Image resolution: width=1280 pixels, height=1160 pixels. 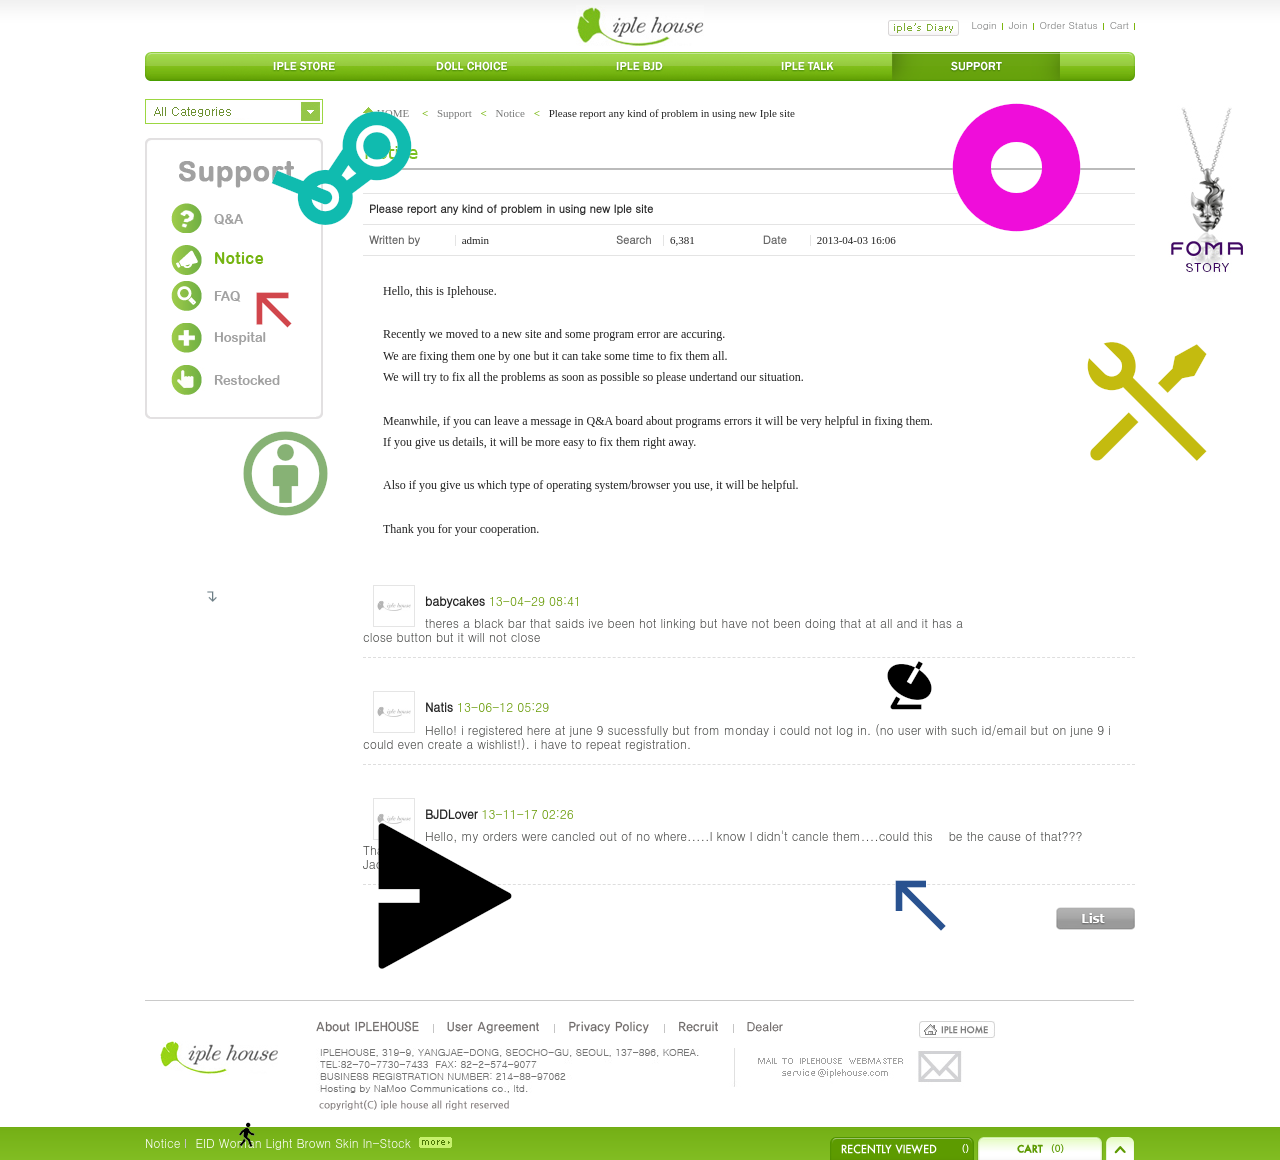 What do you see at coordinates (285, 473) in the screenshot?
I see `indicates creative commons attribution required` at bounding box center [285, 473].